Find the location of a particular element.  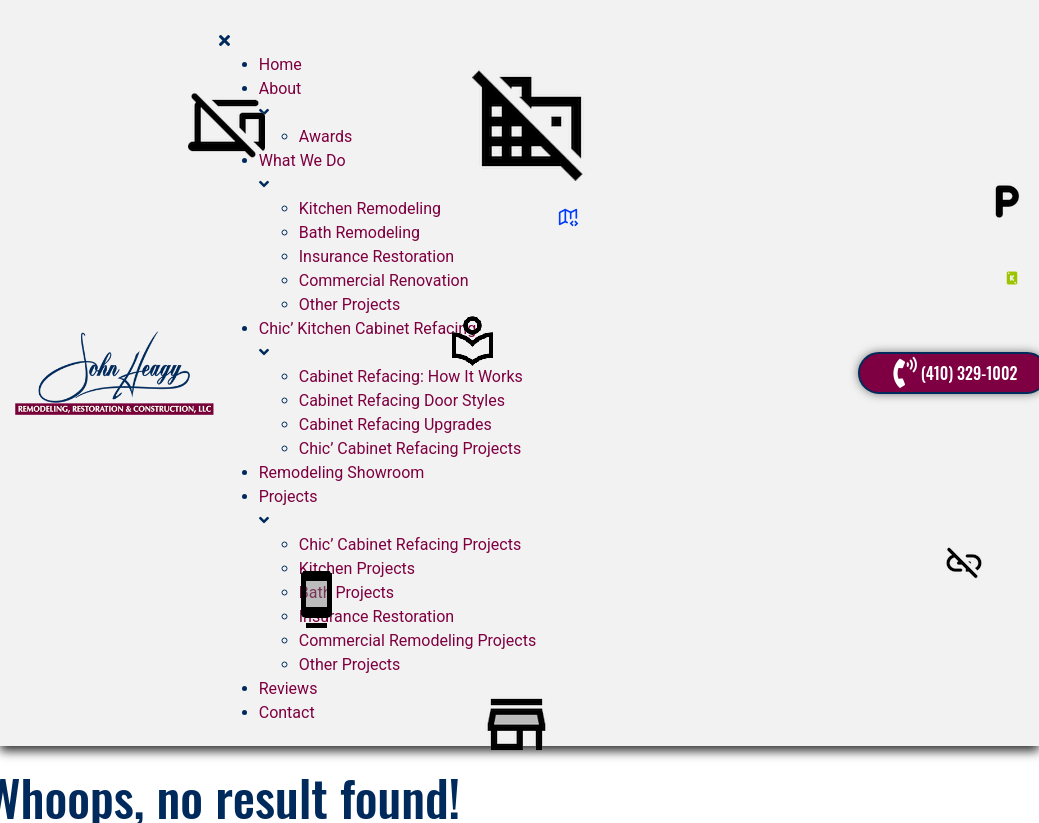

find nearby stores or shops is located at coordinates (516, 724).